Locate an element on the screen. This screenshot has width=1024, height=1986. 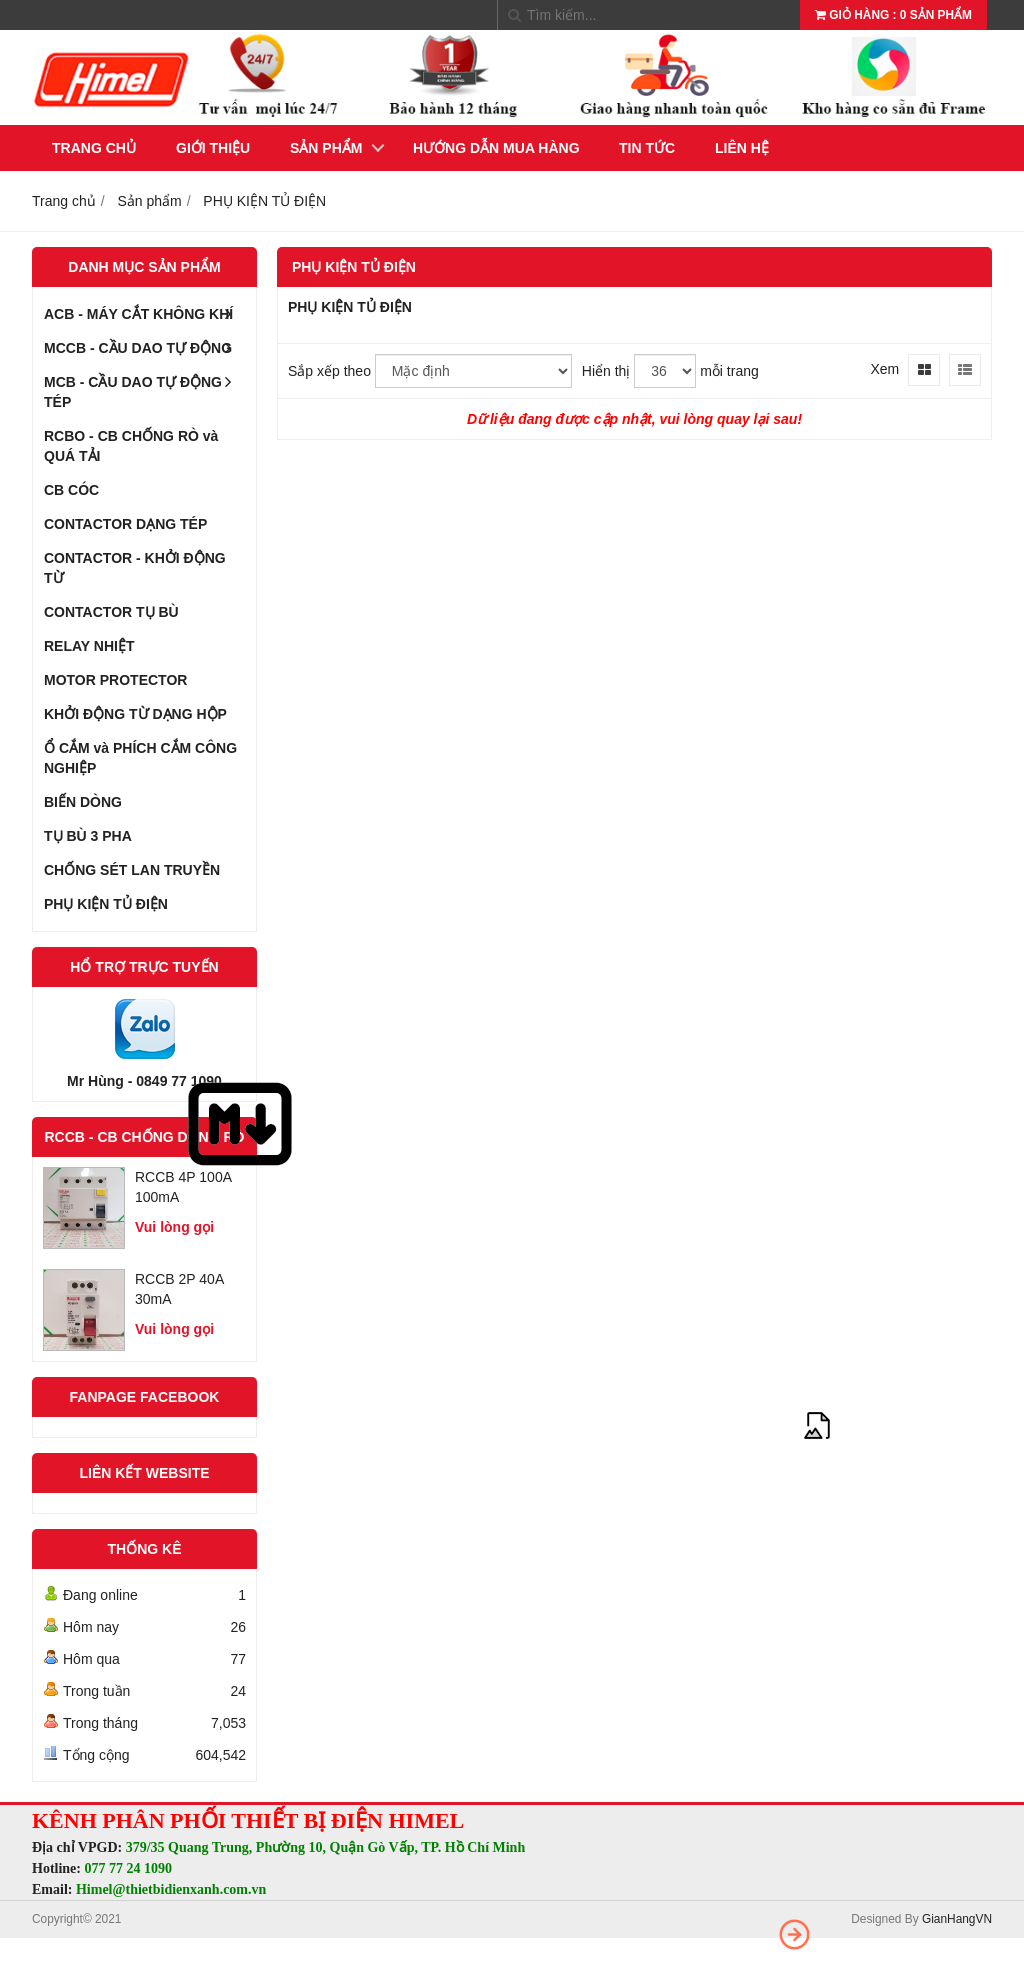
format text using markdown syntax is located at coordinates (240, 1124).